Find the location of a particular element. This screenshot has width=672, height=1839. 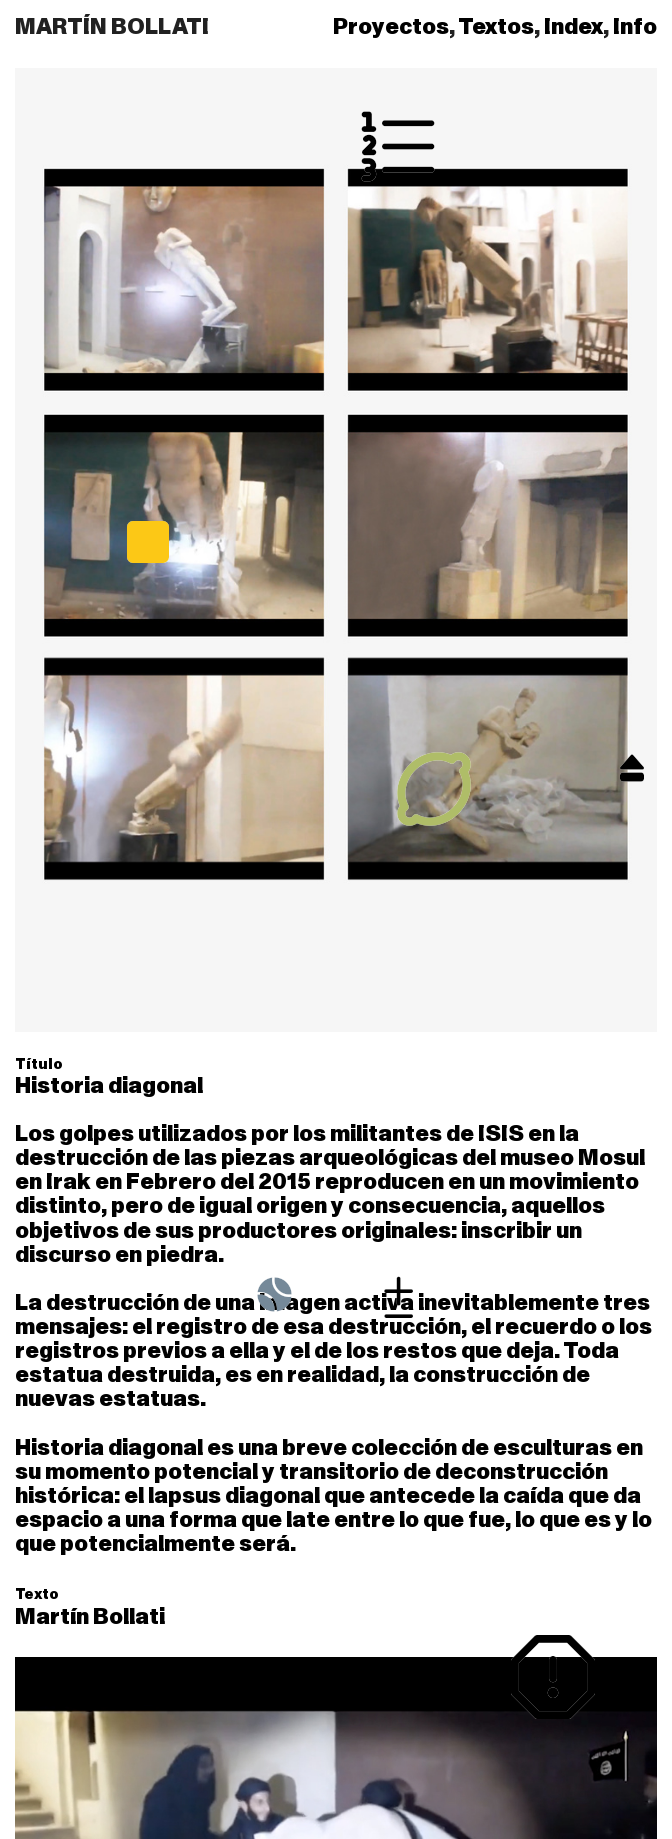

indicates citrus or lemon flavor is located at coordinates (434, 789).